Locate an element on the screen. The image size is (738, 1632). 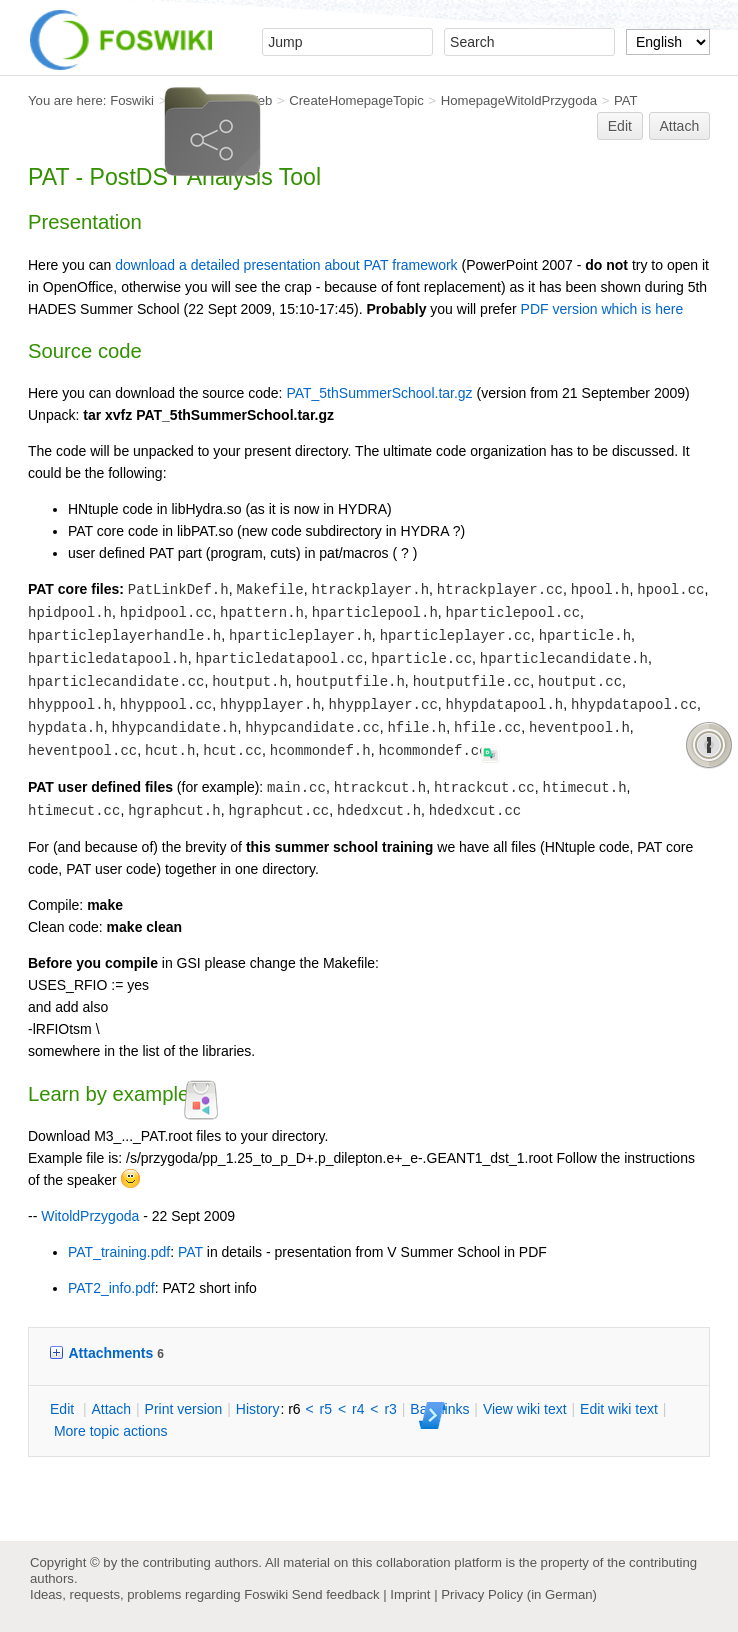
open passwords and keys manager is located at coordinates (709, 745).